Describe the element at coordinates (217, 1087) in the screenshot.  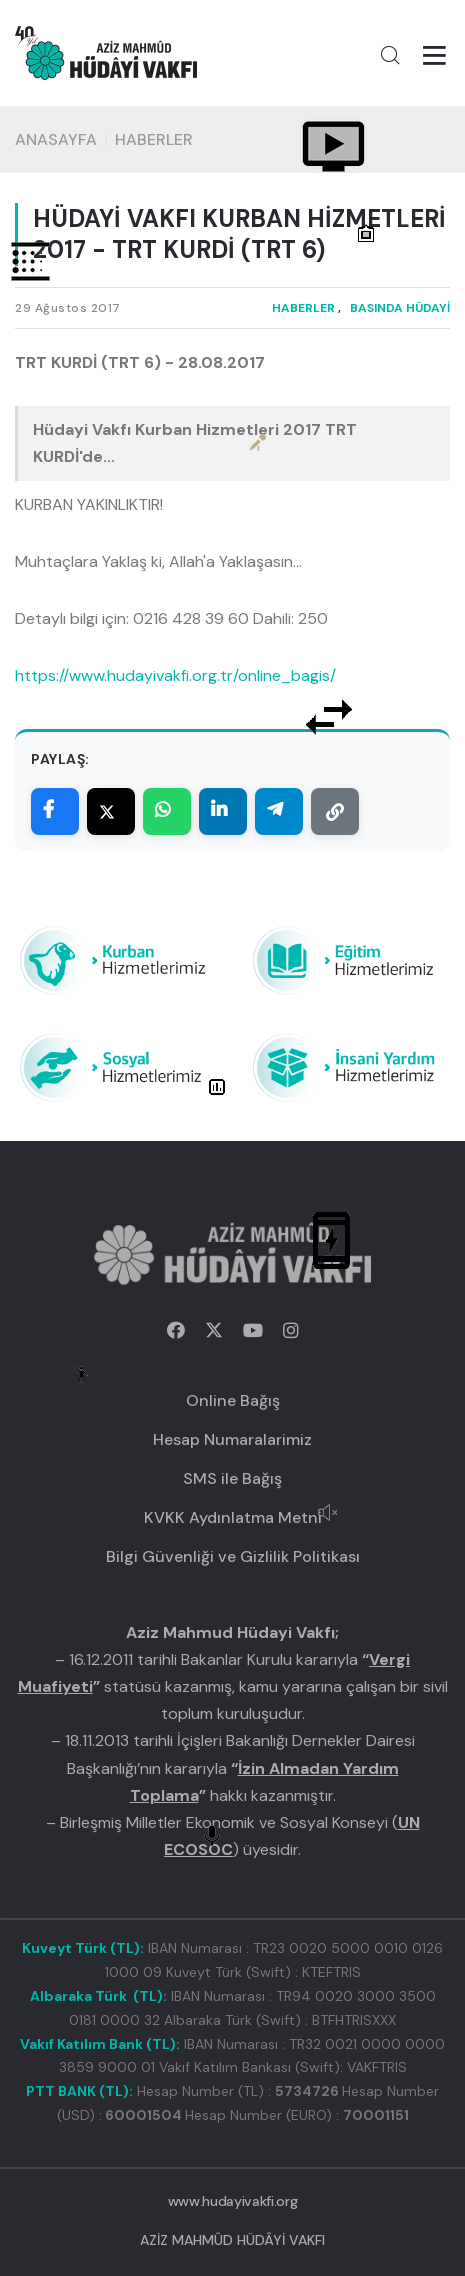
I see `view analytics and reports` at that location.